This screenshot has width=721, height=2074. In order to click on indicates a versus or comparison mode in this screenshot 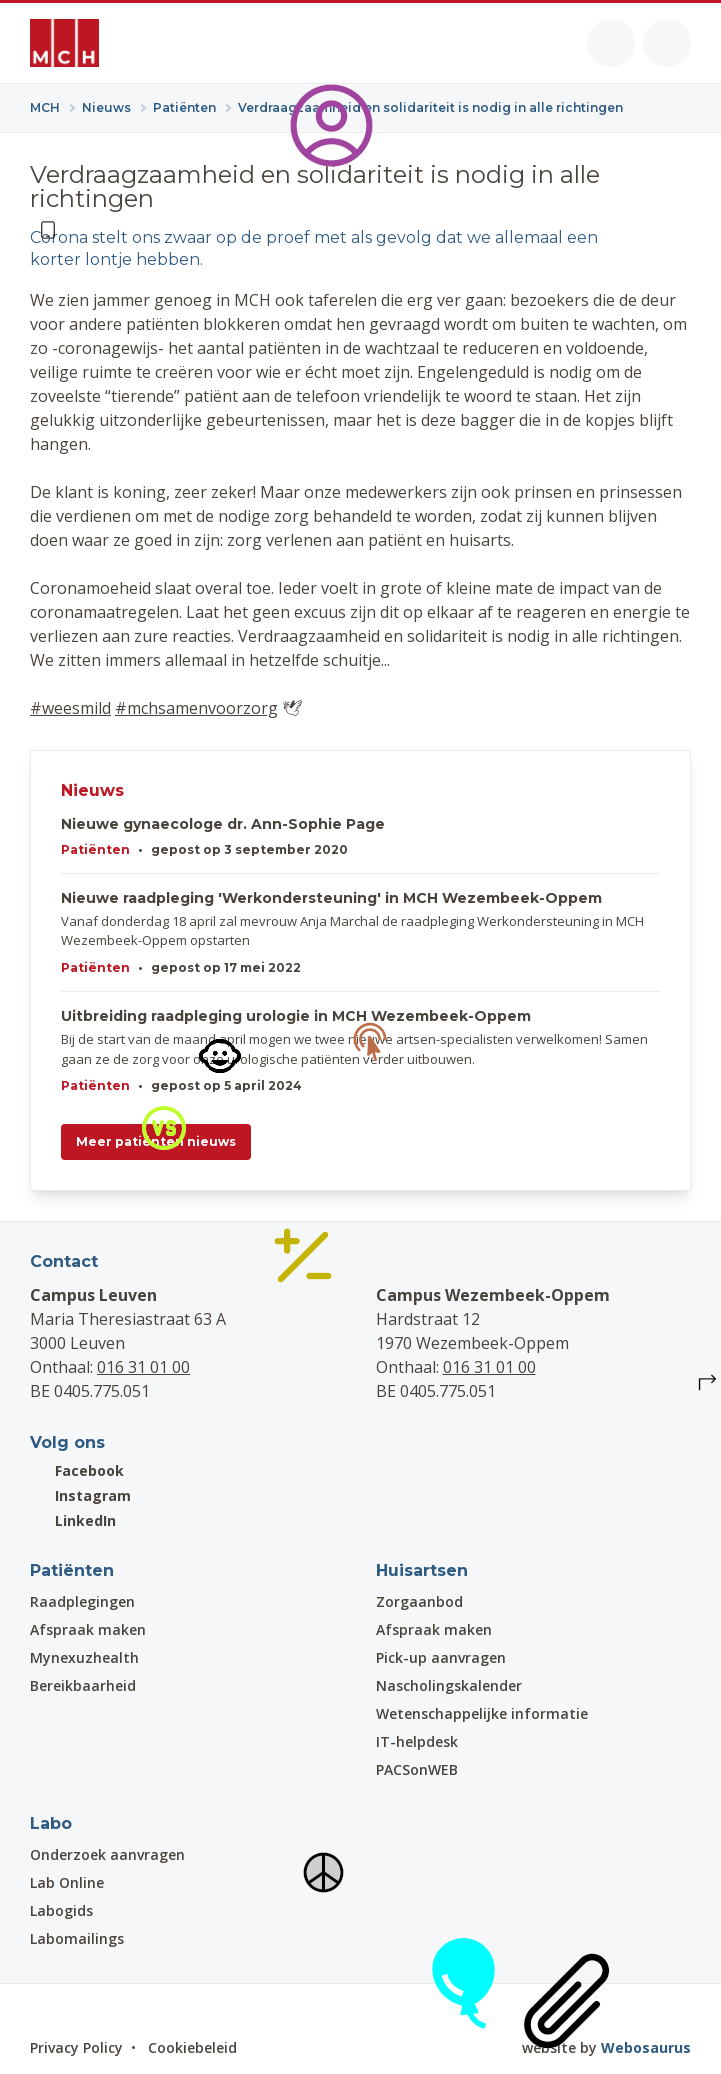, I will do `click(164, 1128)`.